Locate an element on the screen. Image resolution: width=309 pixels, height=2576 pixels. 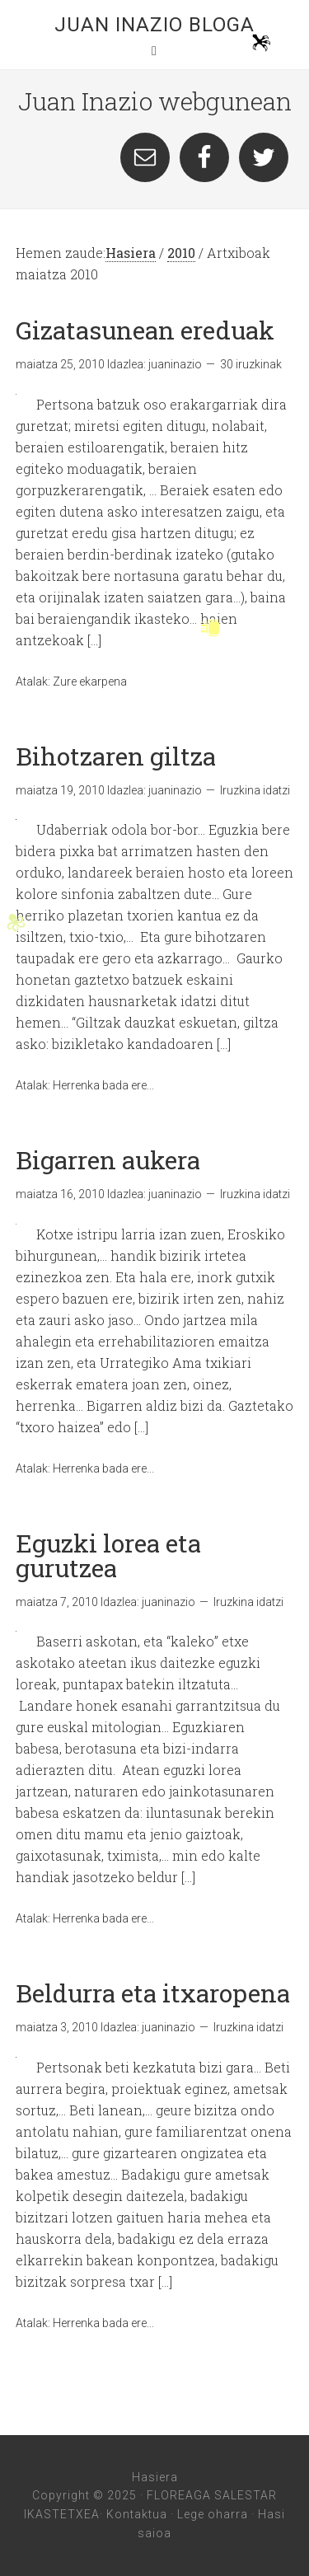
indicates an aquatic or ocean-themed game element is located at coordinates (16, 922).